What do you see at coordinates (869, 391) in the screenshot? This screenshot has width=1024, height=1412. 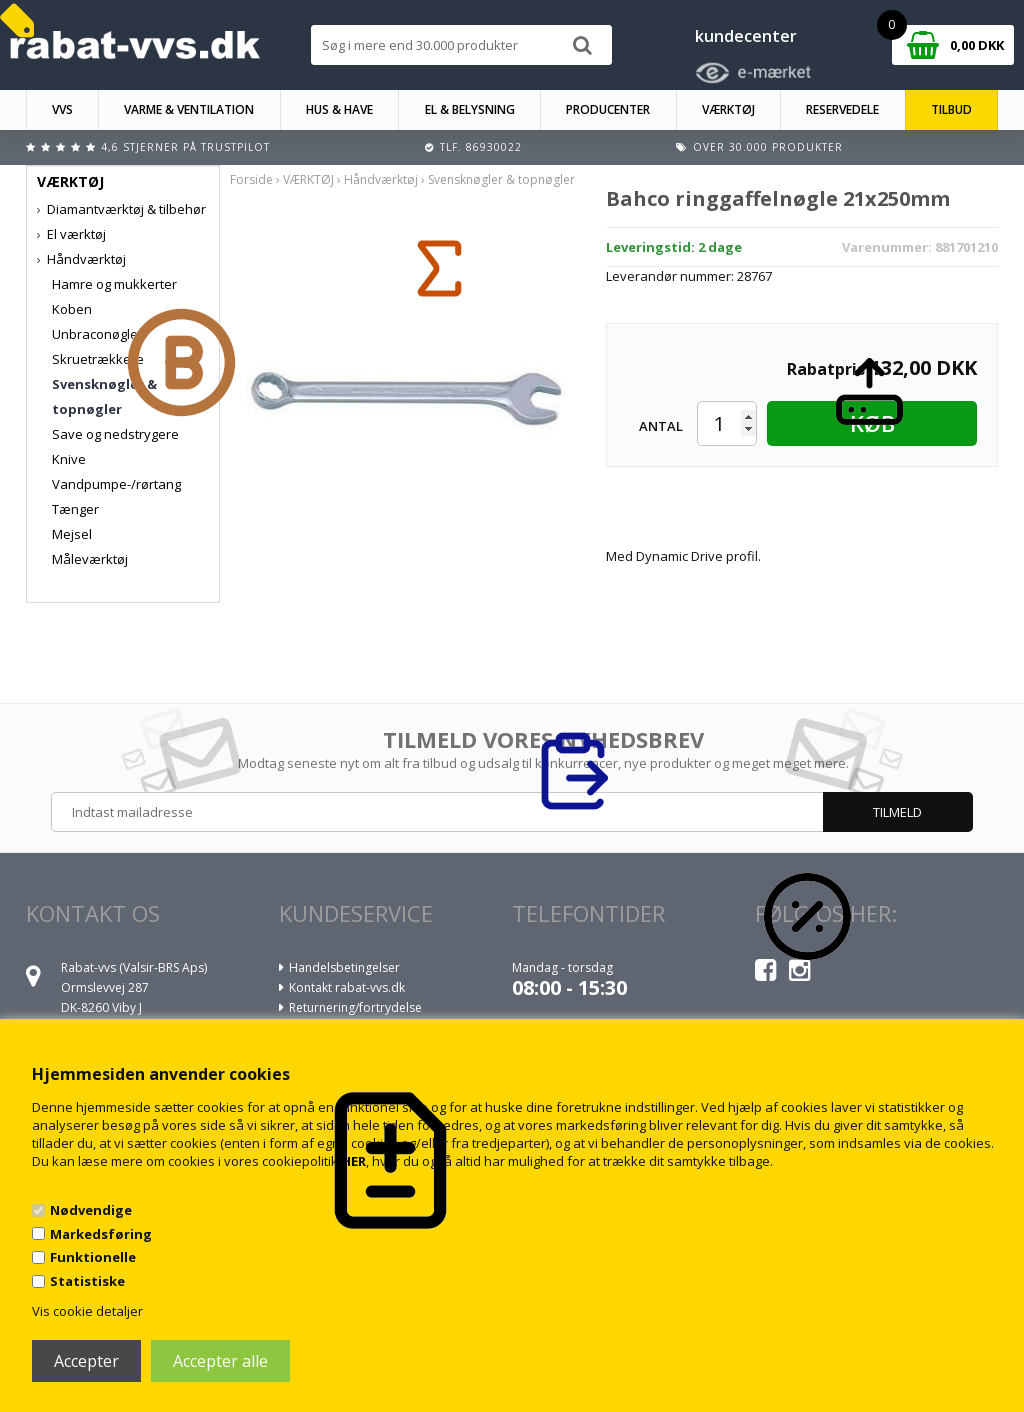 I see `upload files to local storage or drive` at bounding box center [869, 391].